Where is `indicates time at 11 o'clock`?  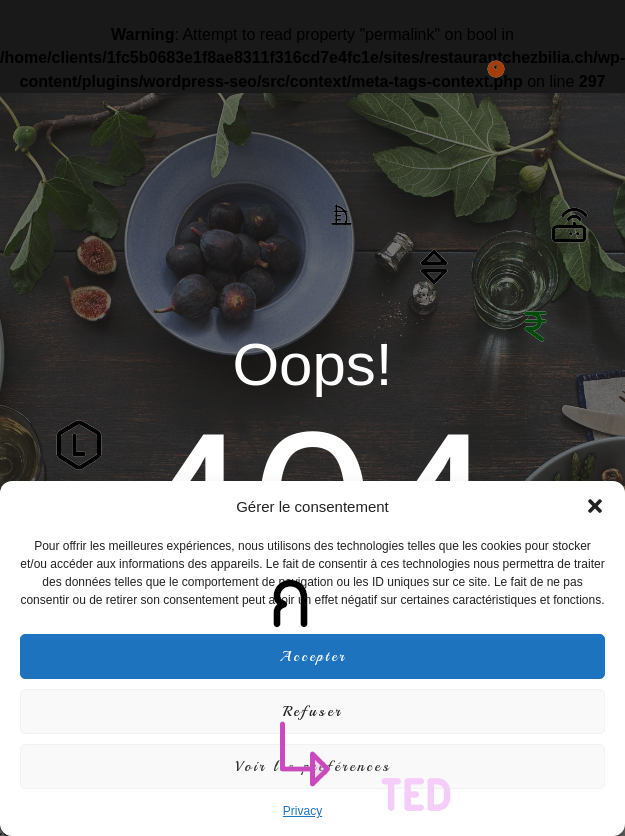
indicates time at 11 o'clock is located at coordinates (496, 69).